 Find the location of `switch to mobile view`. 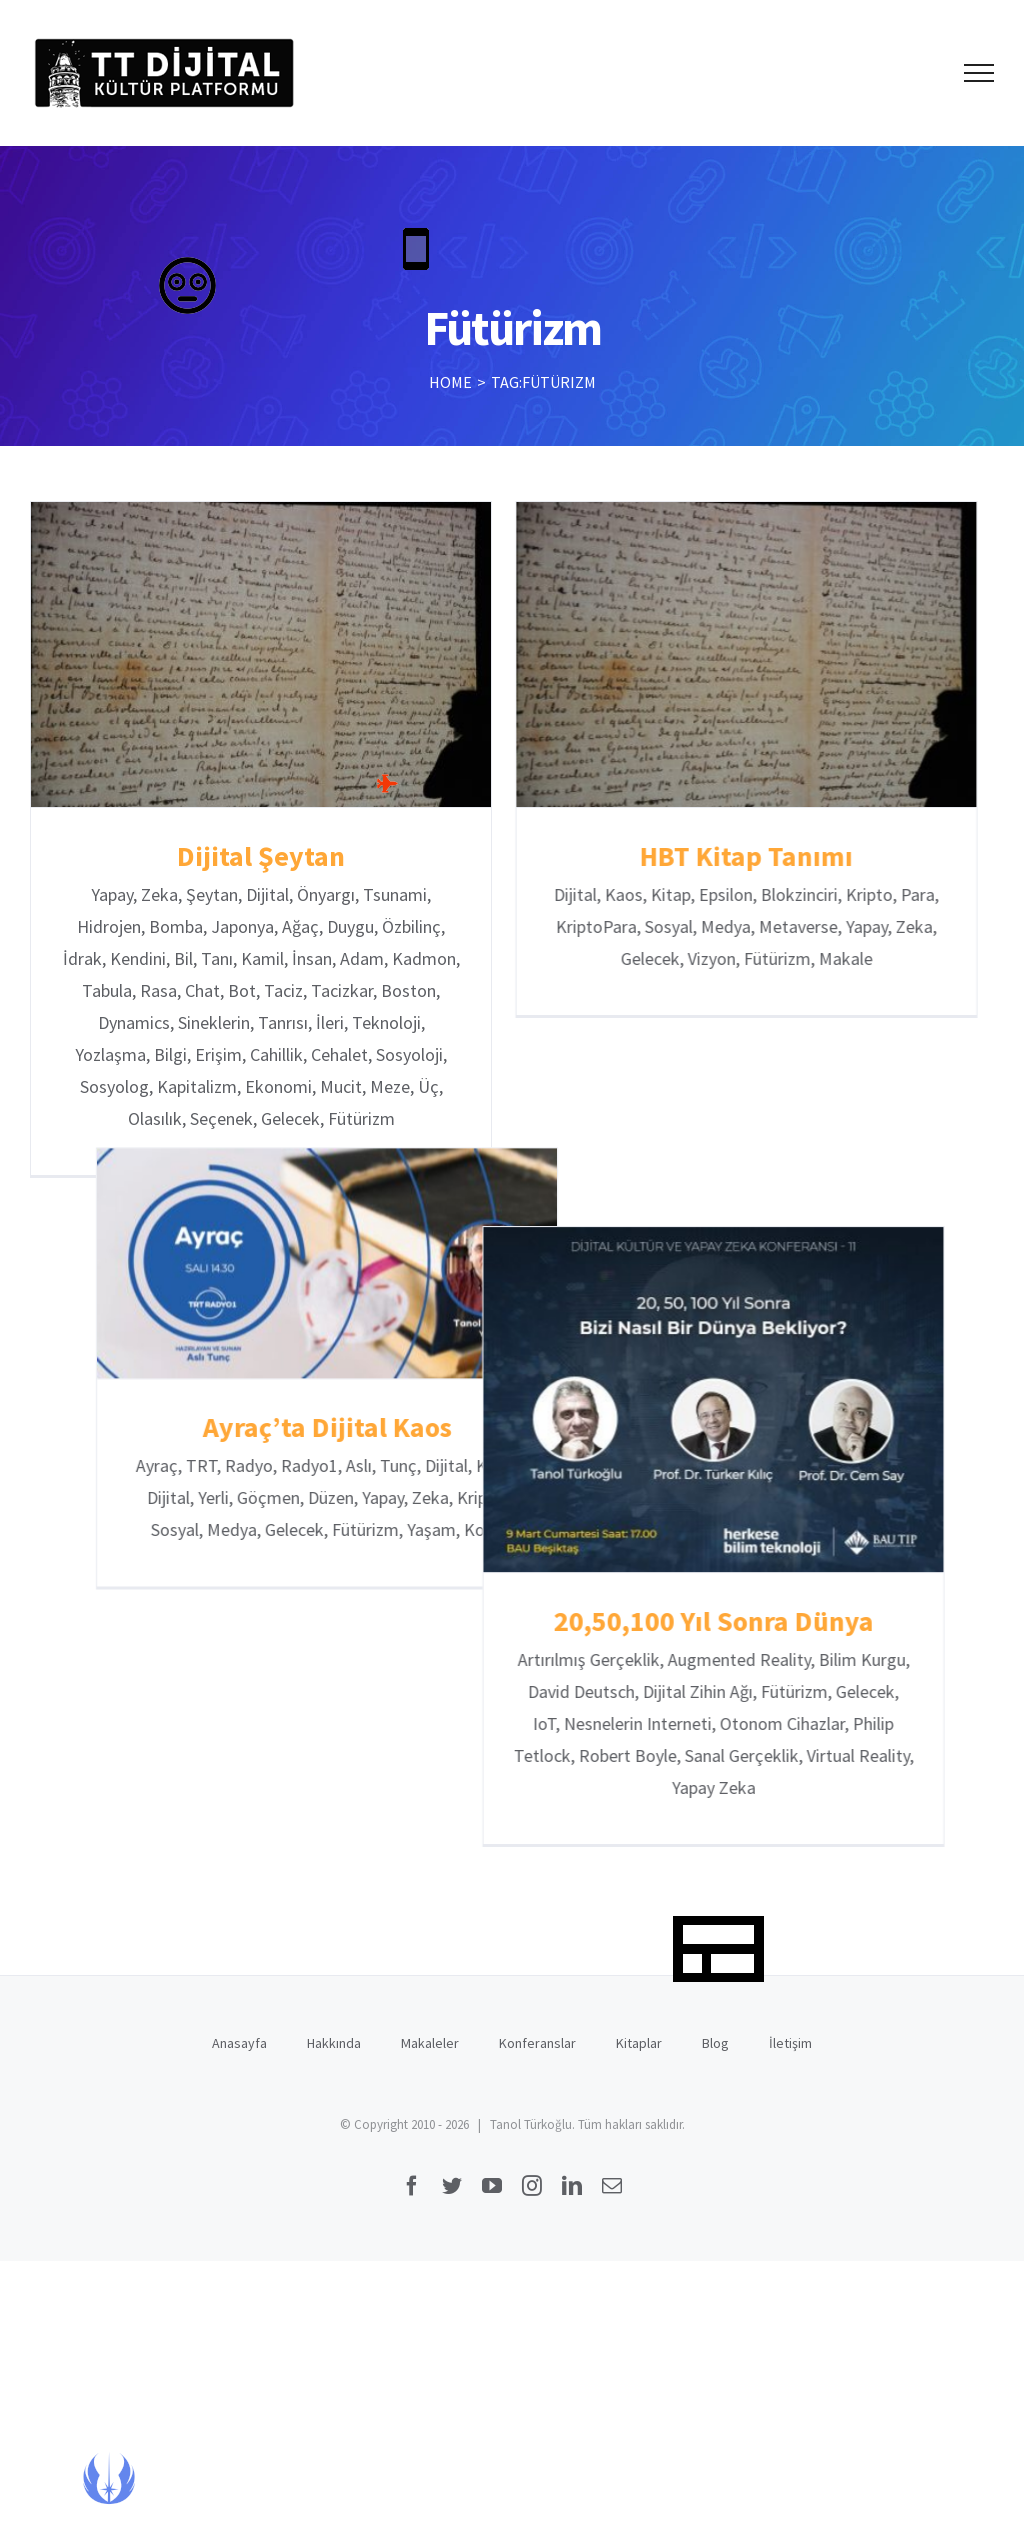

switch to mobile view is located at coordinates (416, 249).